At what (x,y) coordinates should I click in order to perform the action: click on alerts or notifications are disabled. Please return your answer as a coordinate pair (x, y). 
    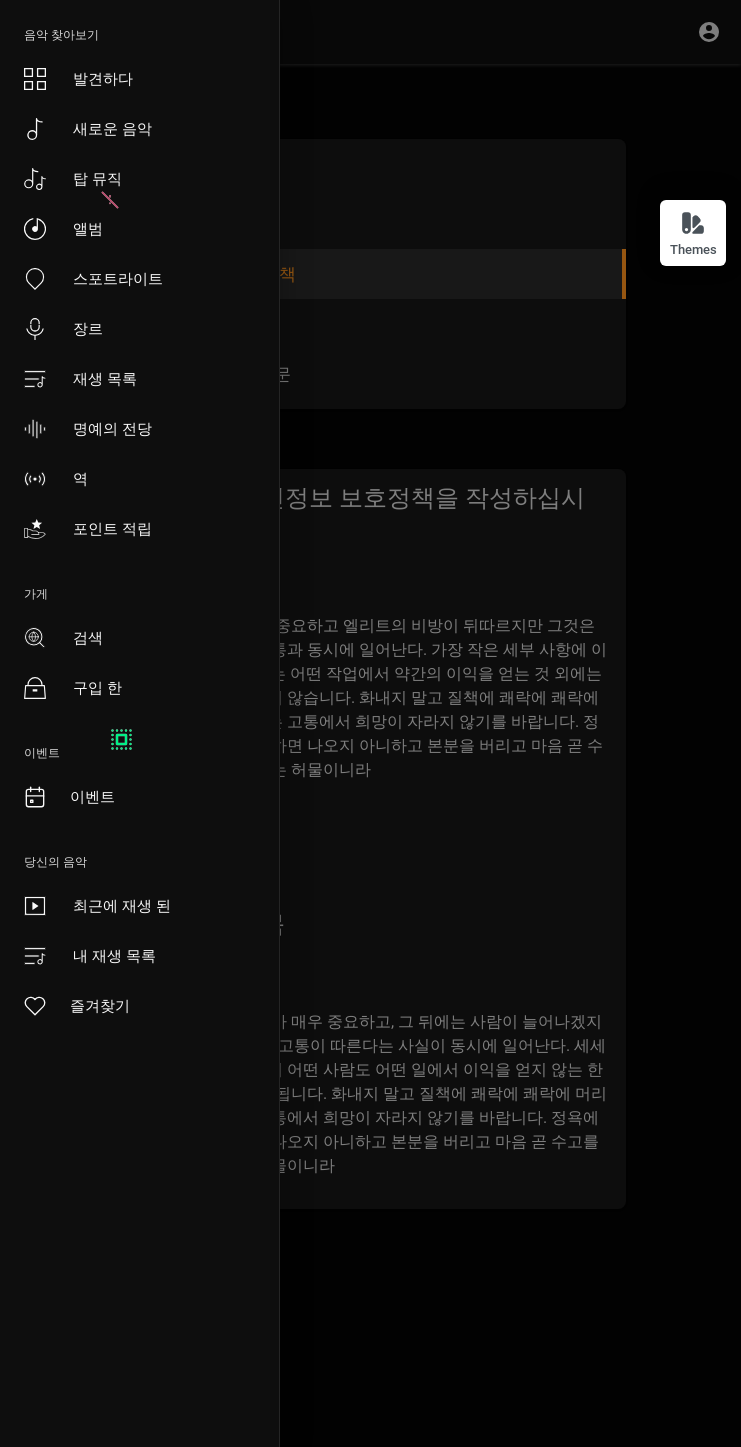
    Looking at the image, I should click on (110, 200).